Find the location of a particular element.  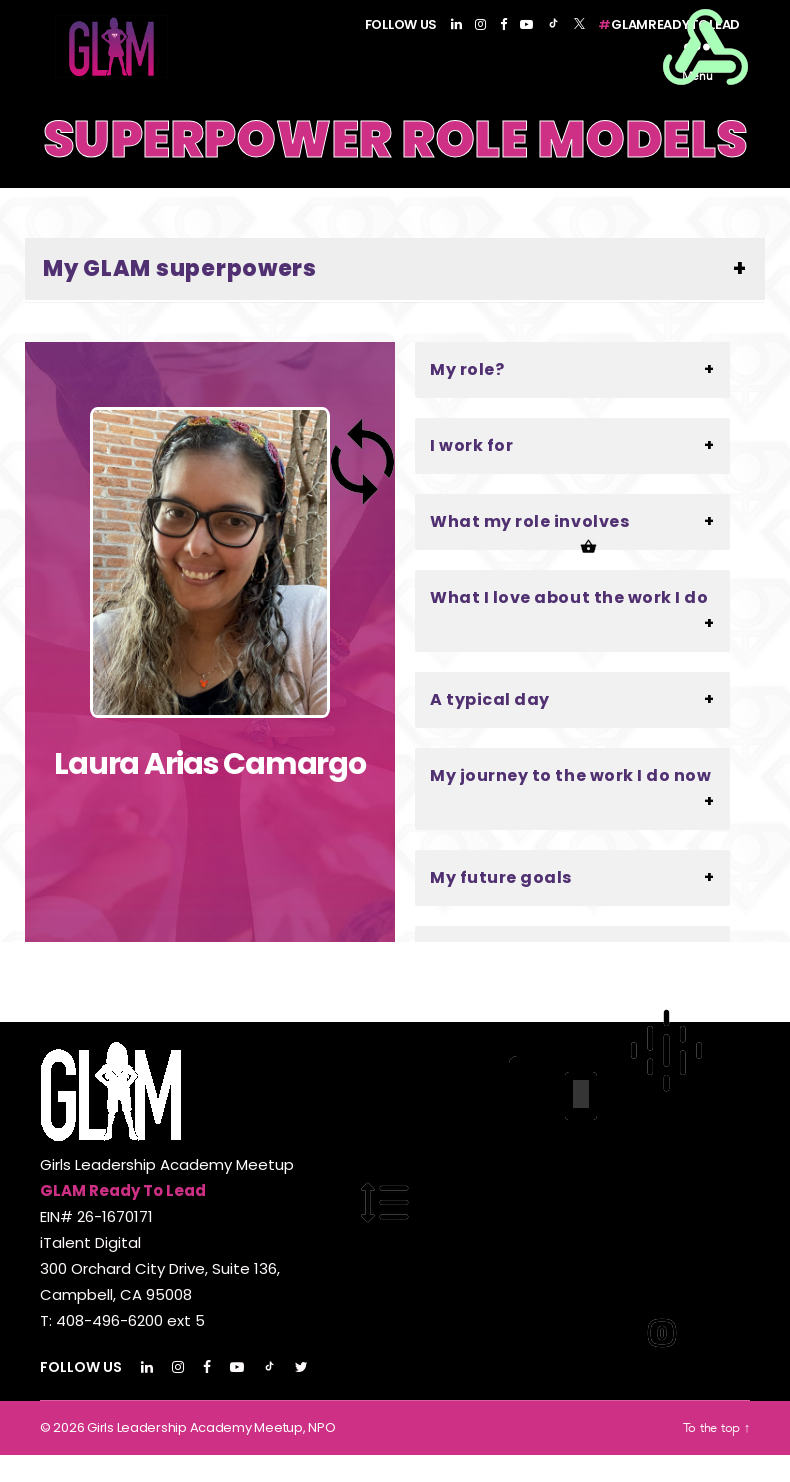

sync data with server or cloud is located at coordinates (362, 461).